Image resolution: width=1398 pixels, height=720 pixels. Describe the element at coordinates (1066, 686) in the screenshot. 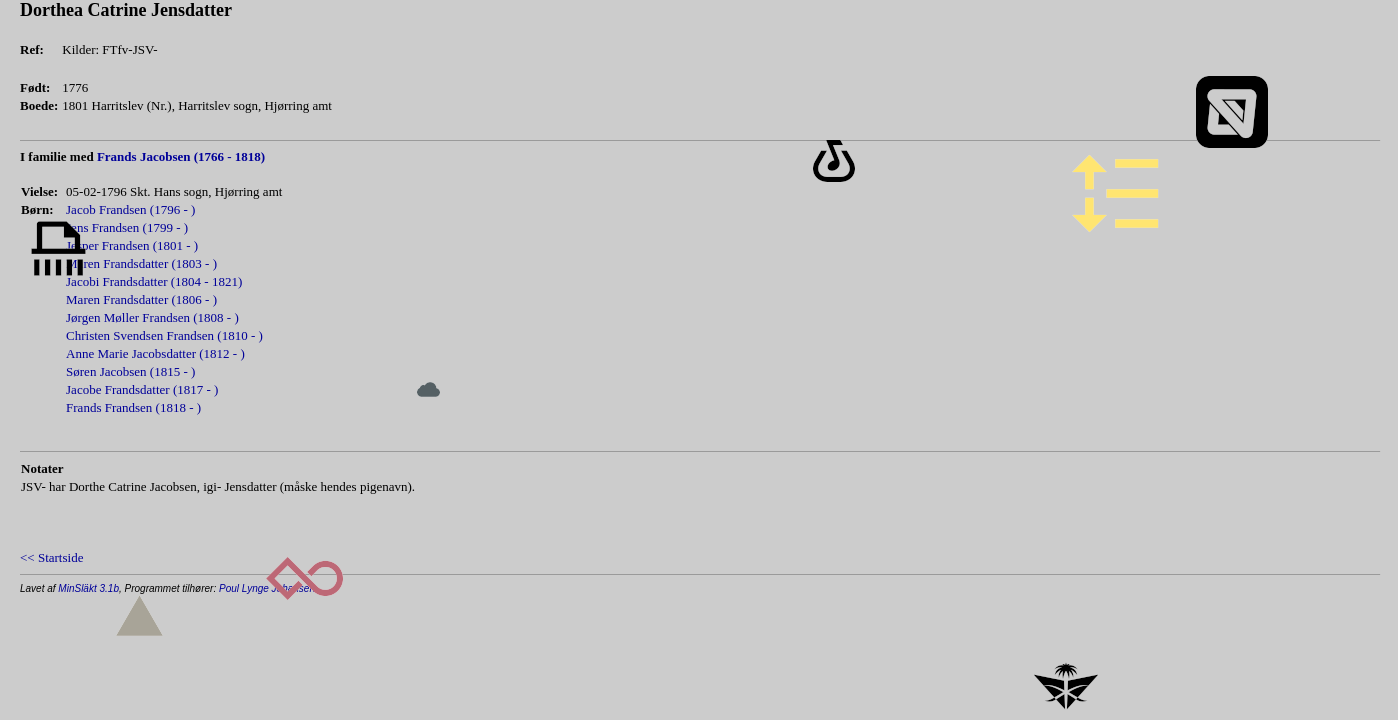

I see `navigate to Saudia Airlines website or app` at that location.